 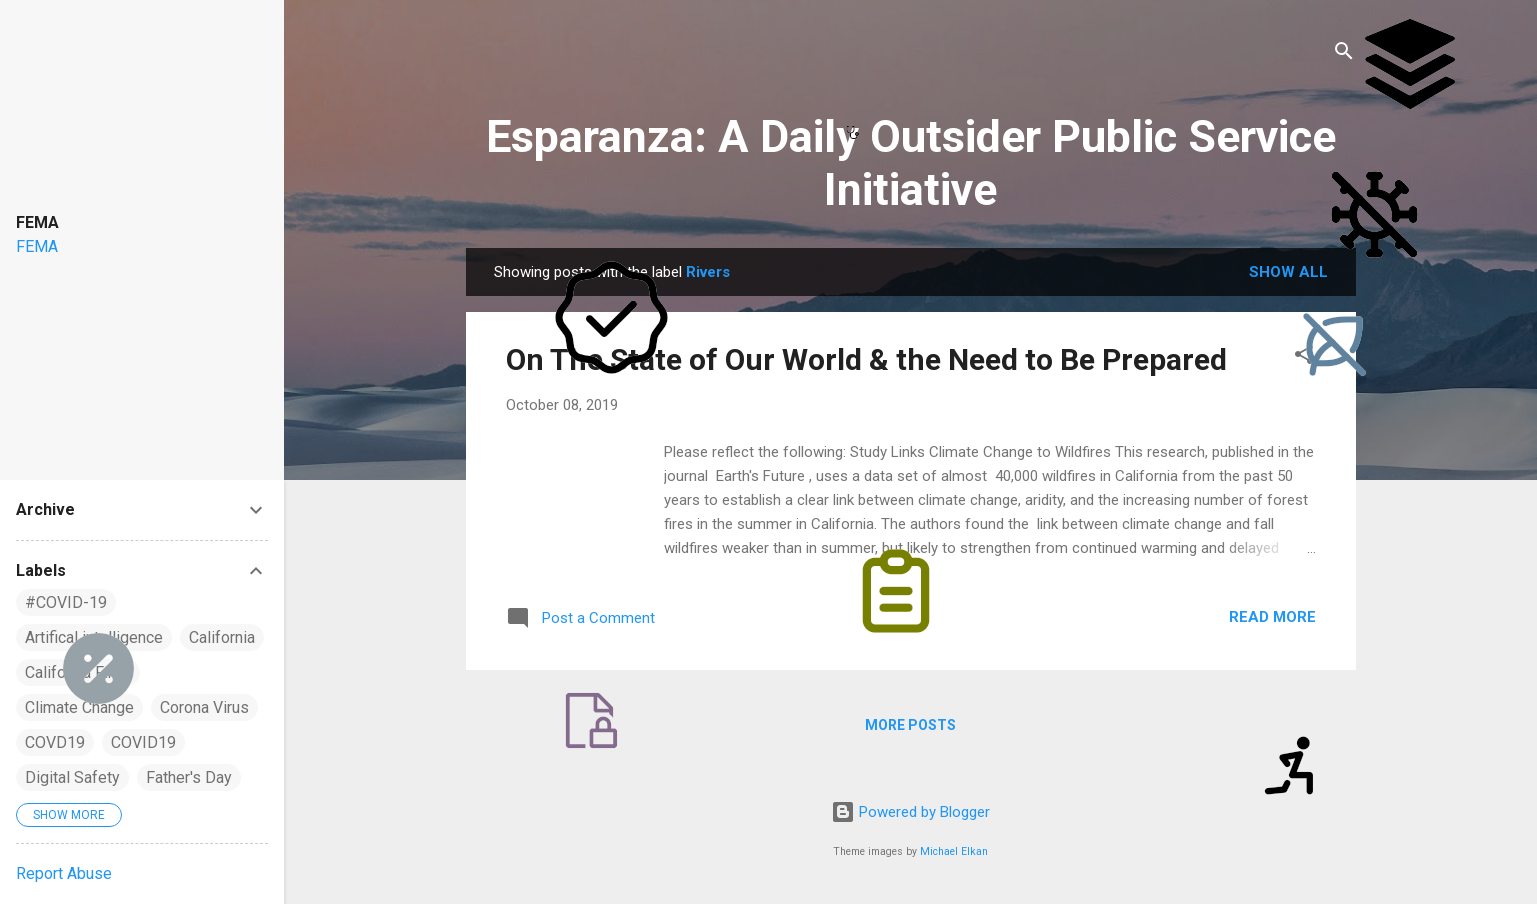 I want to click on virus protection enabled or threat neutralized, so click(x=1374, y=214).